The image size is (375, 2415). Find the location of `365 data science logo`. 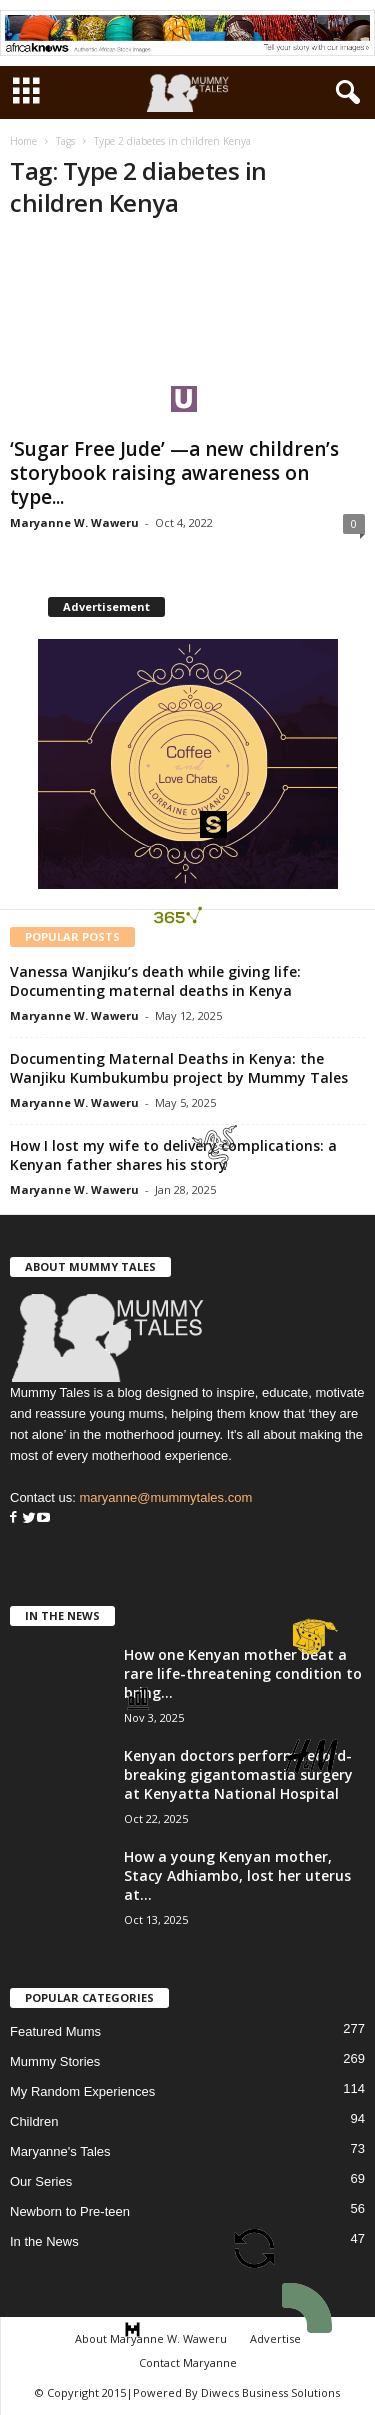

365 data science logo is located at coordinates (178, 915).